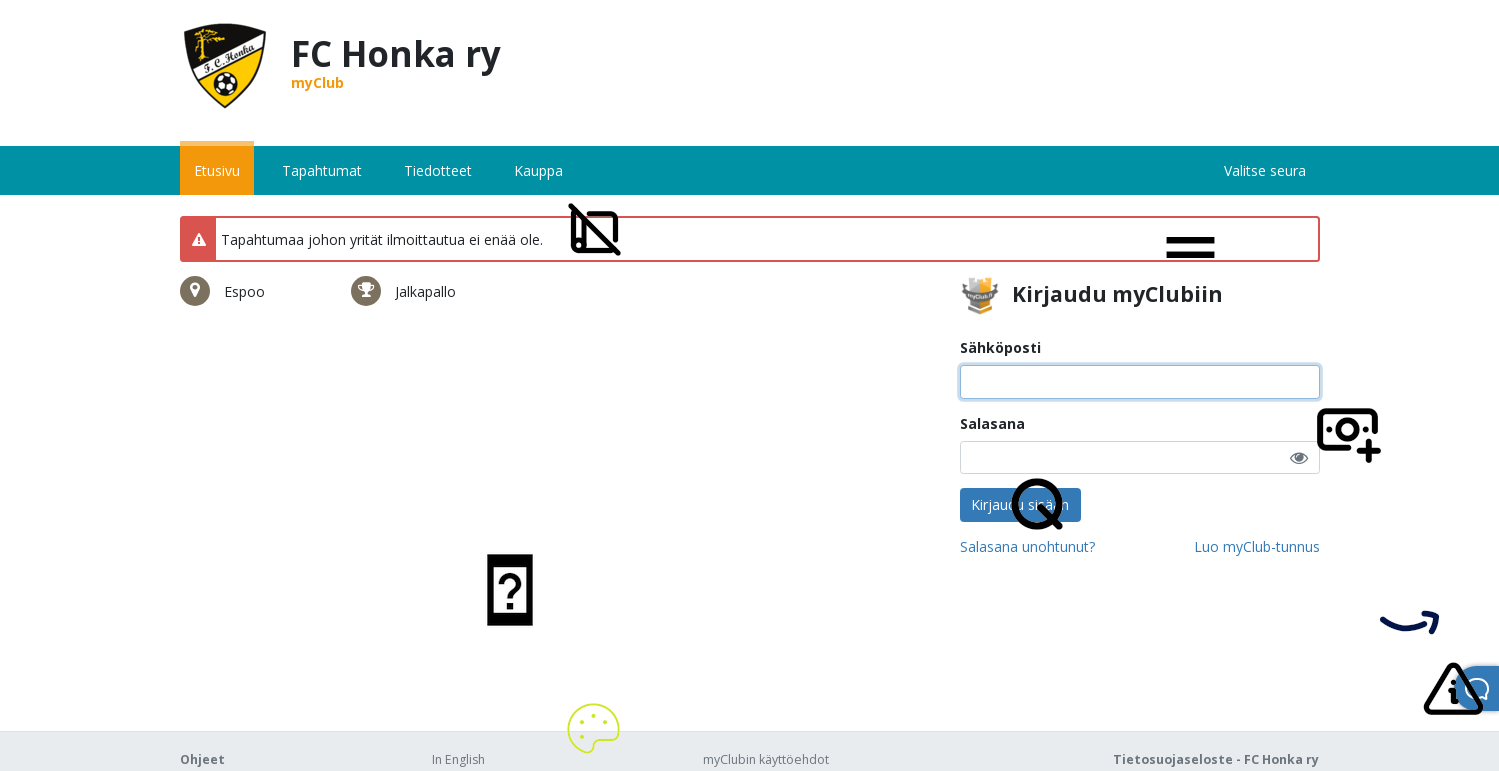 This screenshot has height=771, width=1499. Describe the element at coordinates (593, 729) in the screenshot. I see `access color or theme settings` at that location.